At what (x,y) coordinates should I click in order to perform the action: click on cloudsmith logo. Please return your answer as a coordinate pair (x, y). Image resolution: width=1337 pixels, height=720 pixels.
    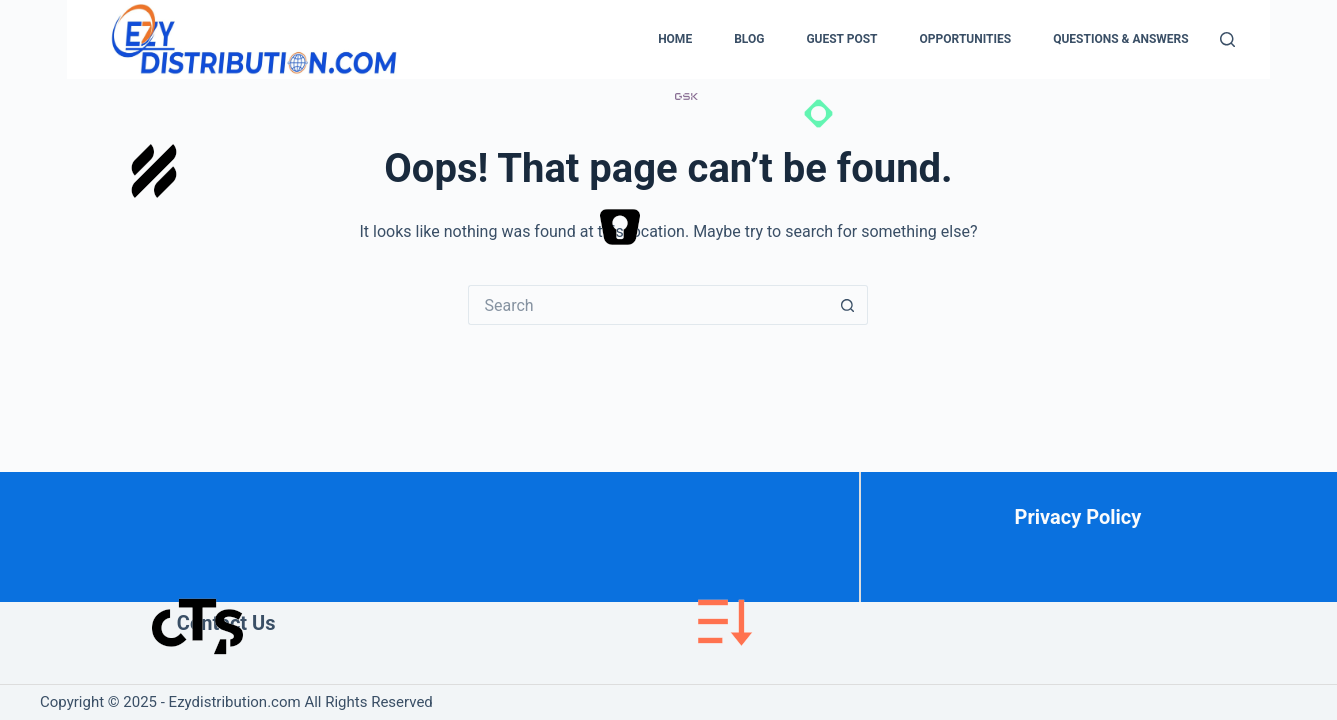
    Looking at the image, I should click on (818, 113).